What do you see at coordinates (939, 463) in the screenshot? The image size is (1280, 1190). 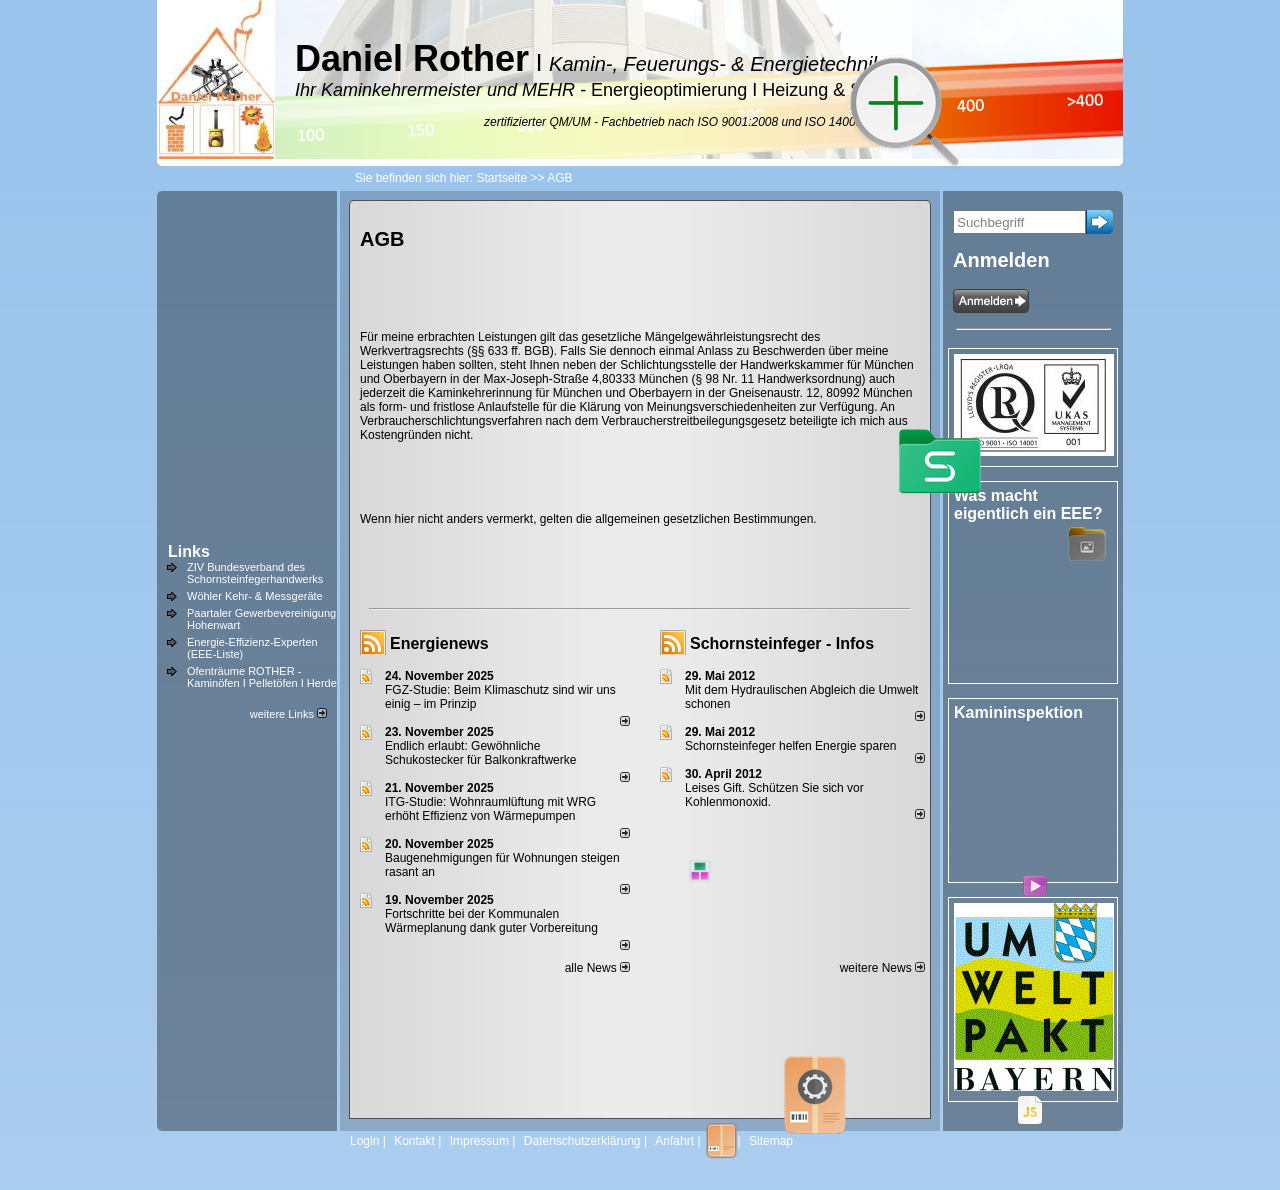 I see `open folder containing WPS spreadsheet files` at bounding box center [939, 463].